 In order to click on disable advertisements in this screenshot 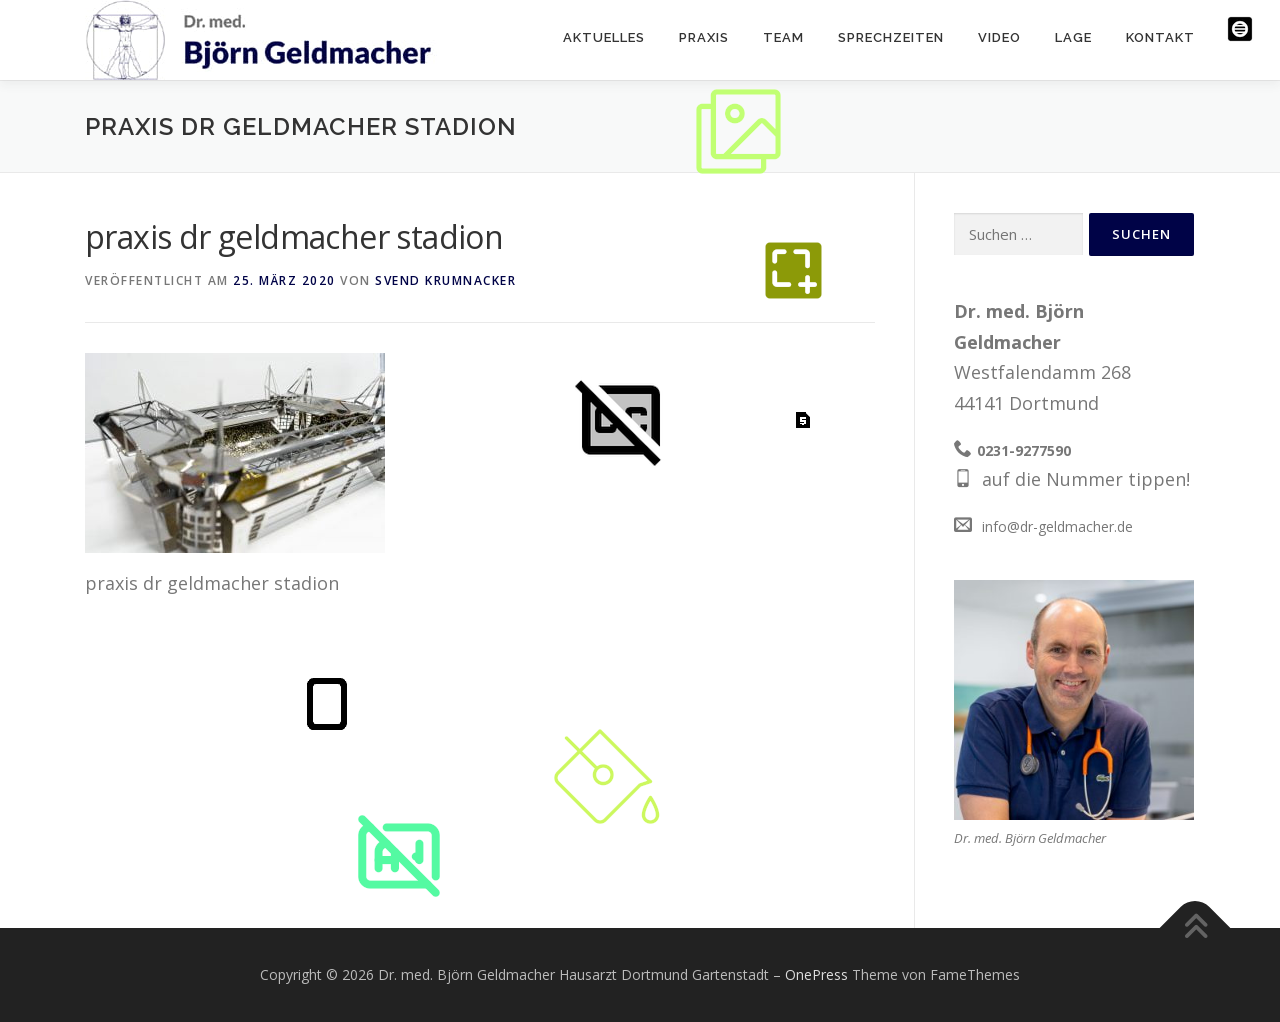, I will do `click(399, 856)`.